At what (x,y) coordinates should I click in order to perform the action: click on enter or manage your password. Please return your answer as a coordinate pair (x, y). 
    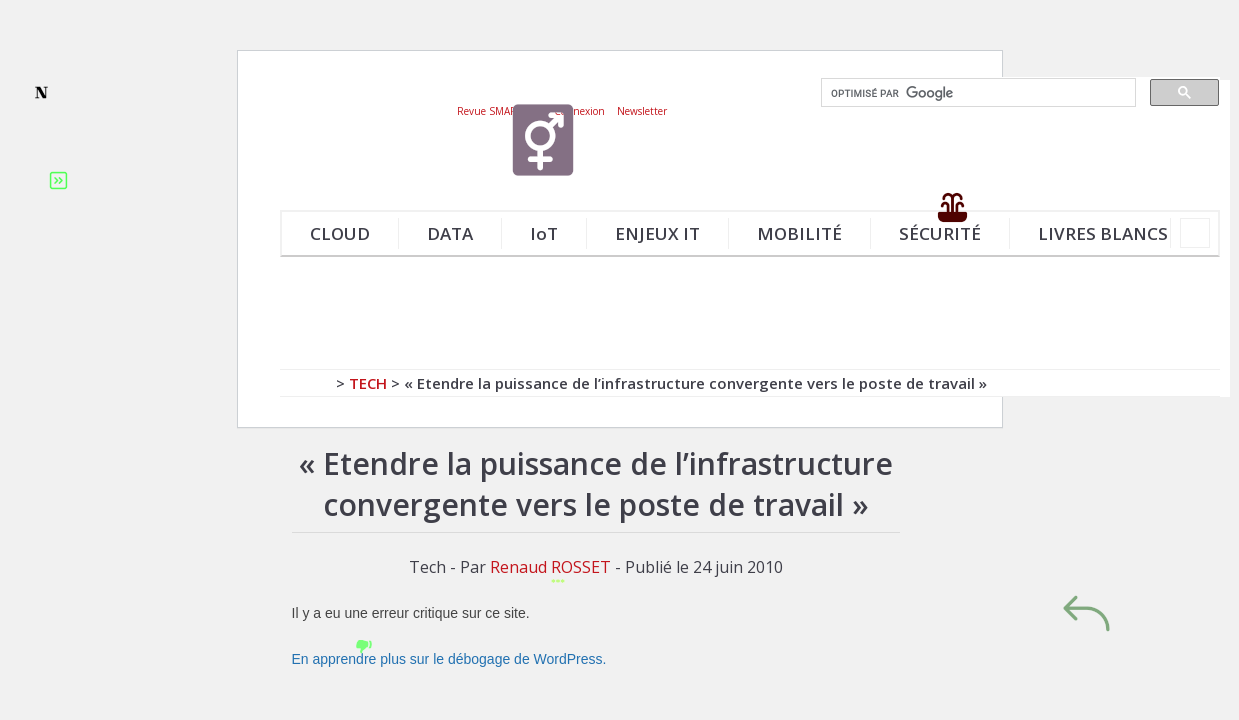
    Looking at the image, I should click on (558, 581).